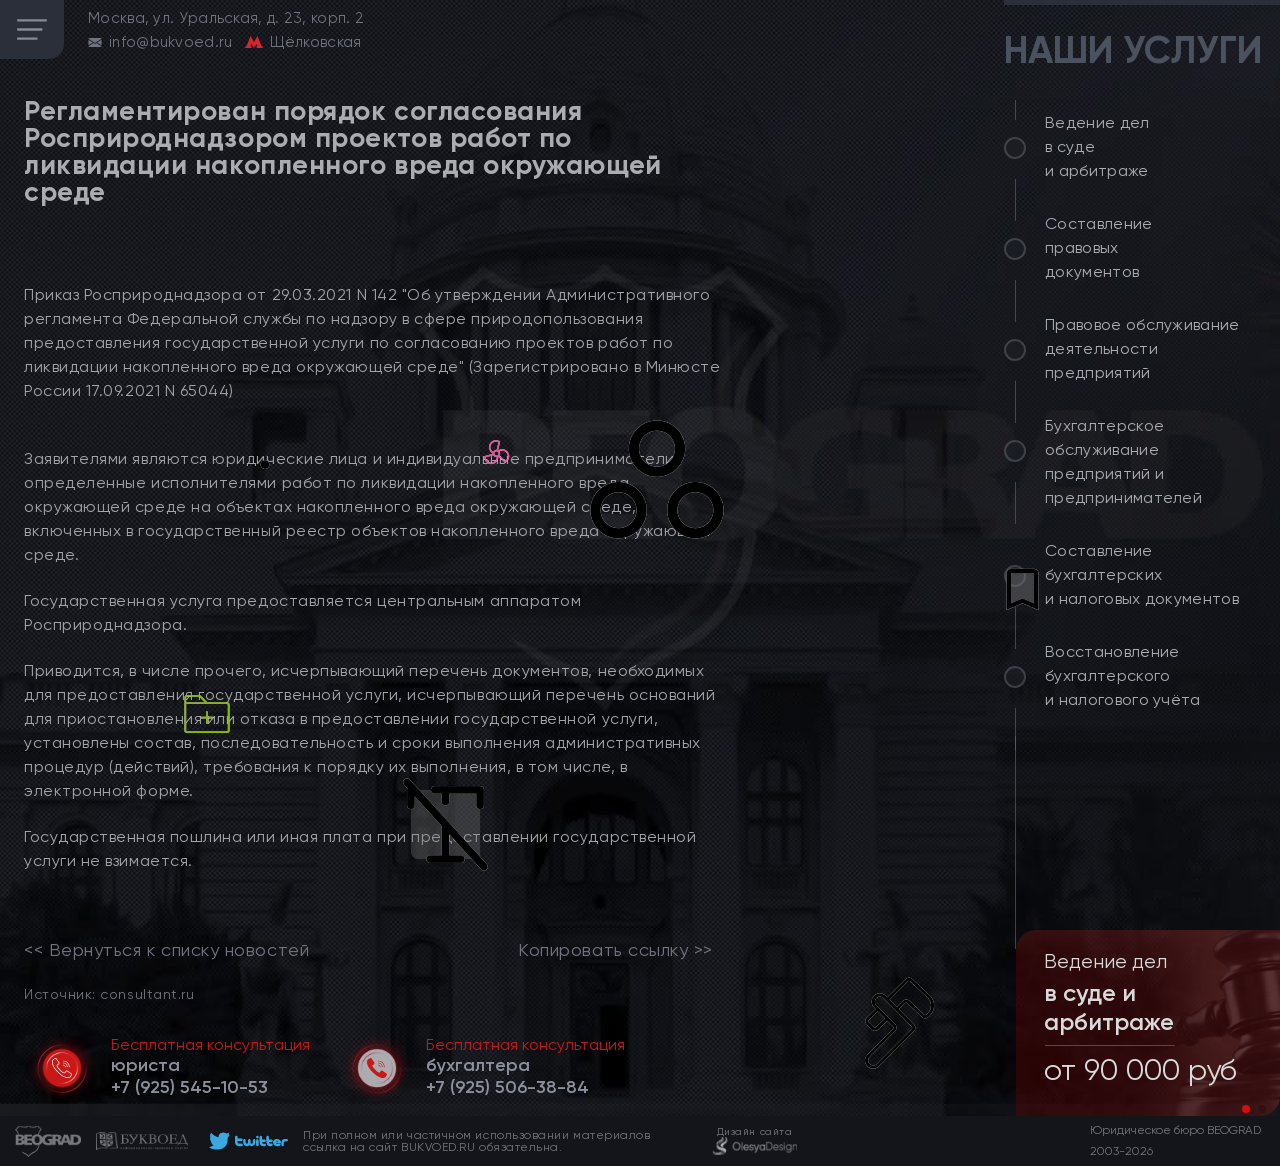 The height and width of the screenshot is (1166, 1280). I want to click on create a new folder, so click(207, 714).